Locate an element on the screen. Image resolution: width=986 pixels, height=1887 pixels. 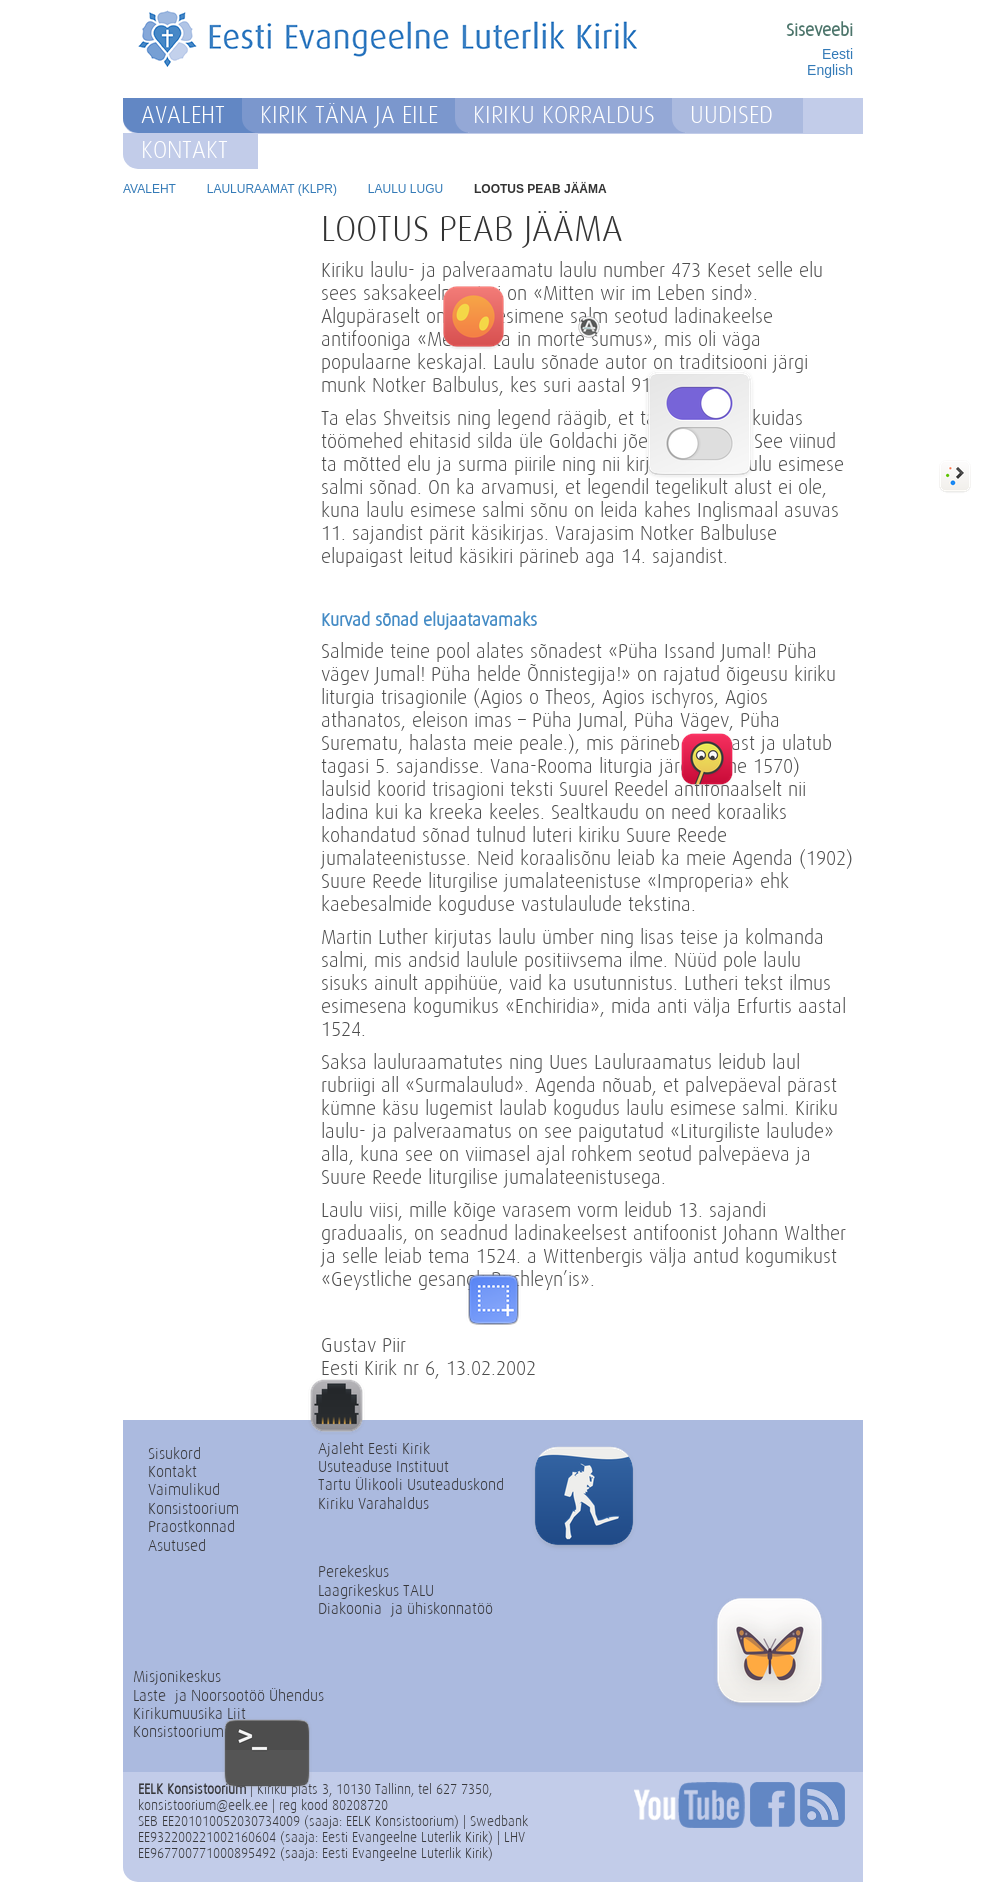
open subsurface dive logging app is located at coordinates (584, 1496).